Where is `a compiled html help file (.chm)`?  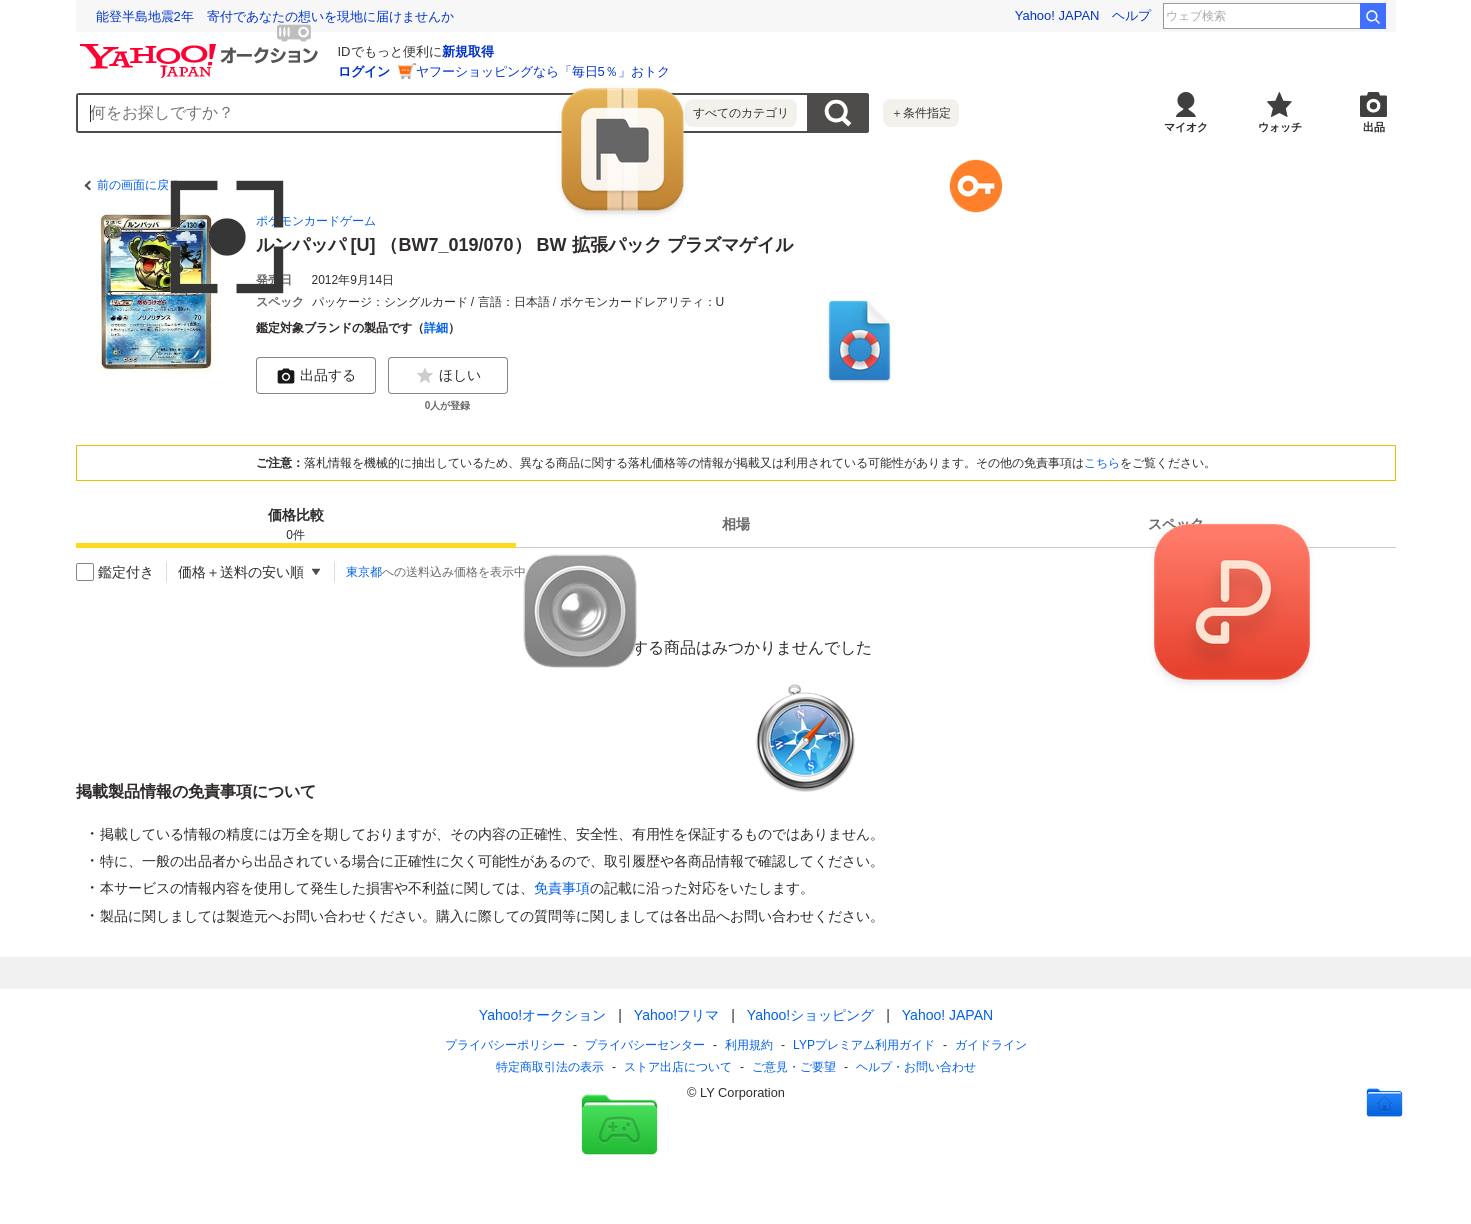
a compiled html help file (.chm) is located at coordinates (859, 340).